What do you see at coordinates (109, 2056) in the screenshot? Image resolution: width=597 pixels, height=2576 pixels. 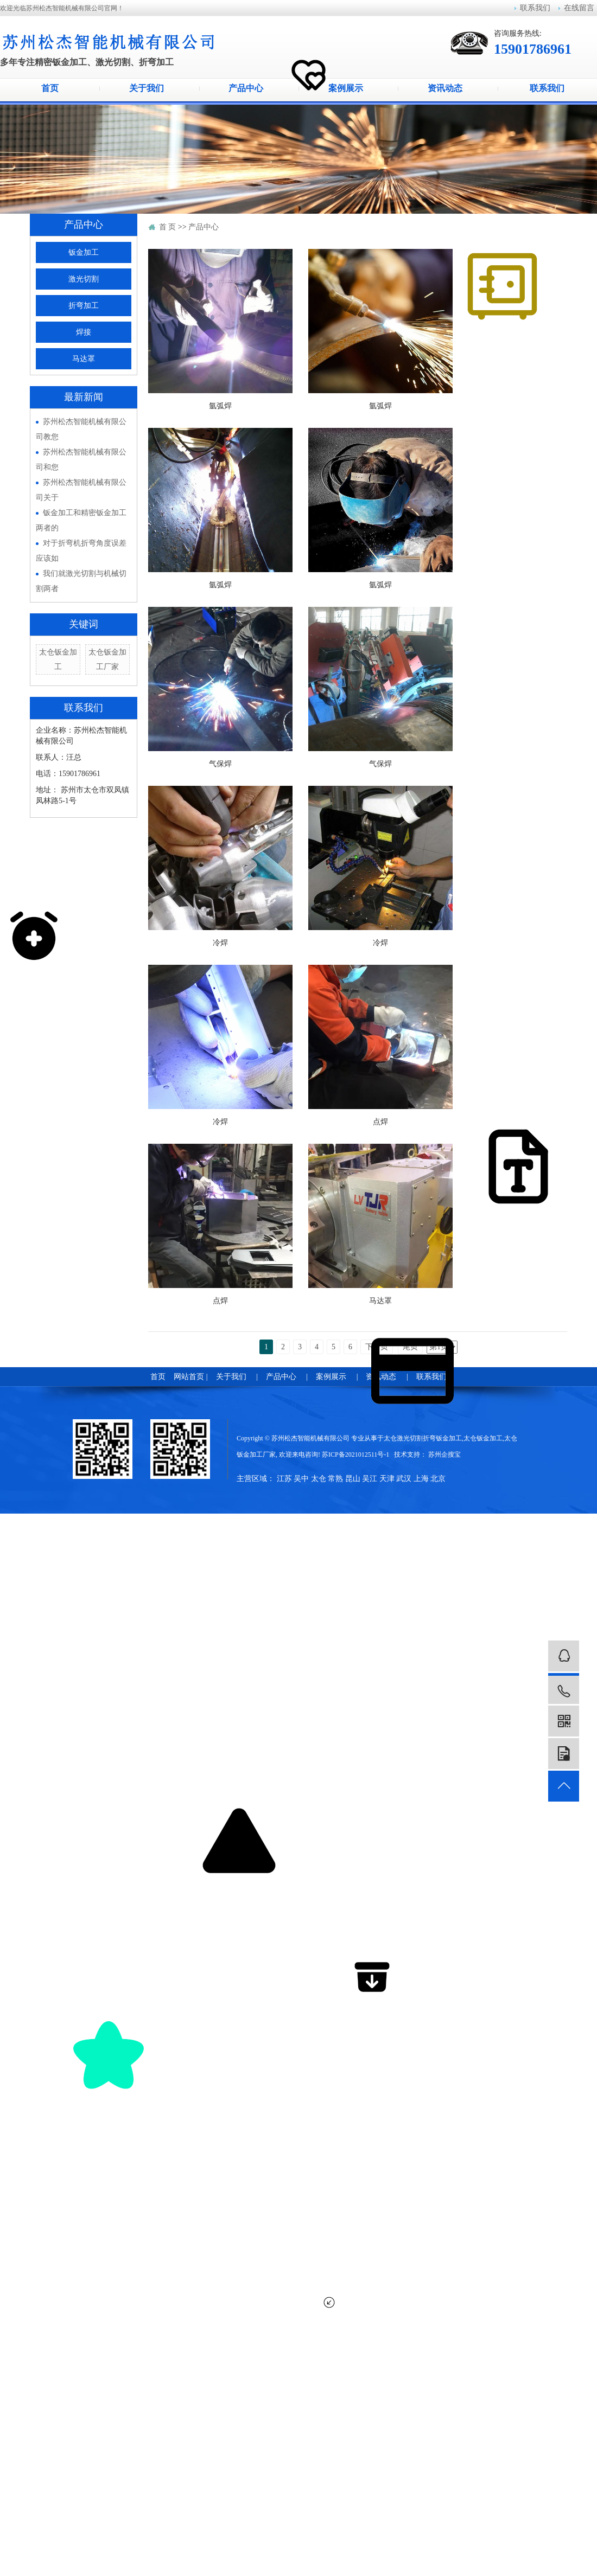 I see `add to favorites` at bounding box center [109, 2056].